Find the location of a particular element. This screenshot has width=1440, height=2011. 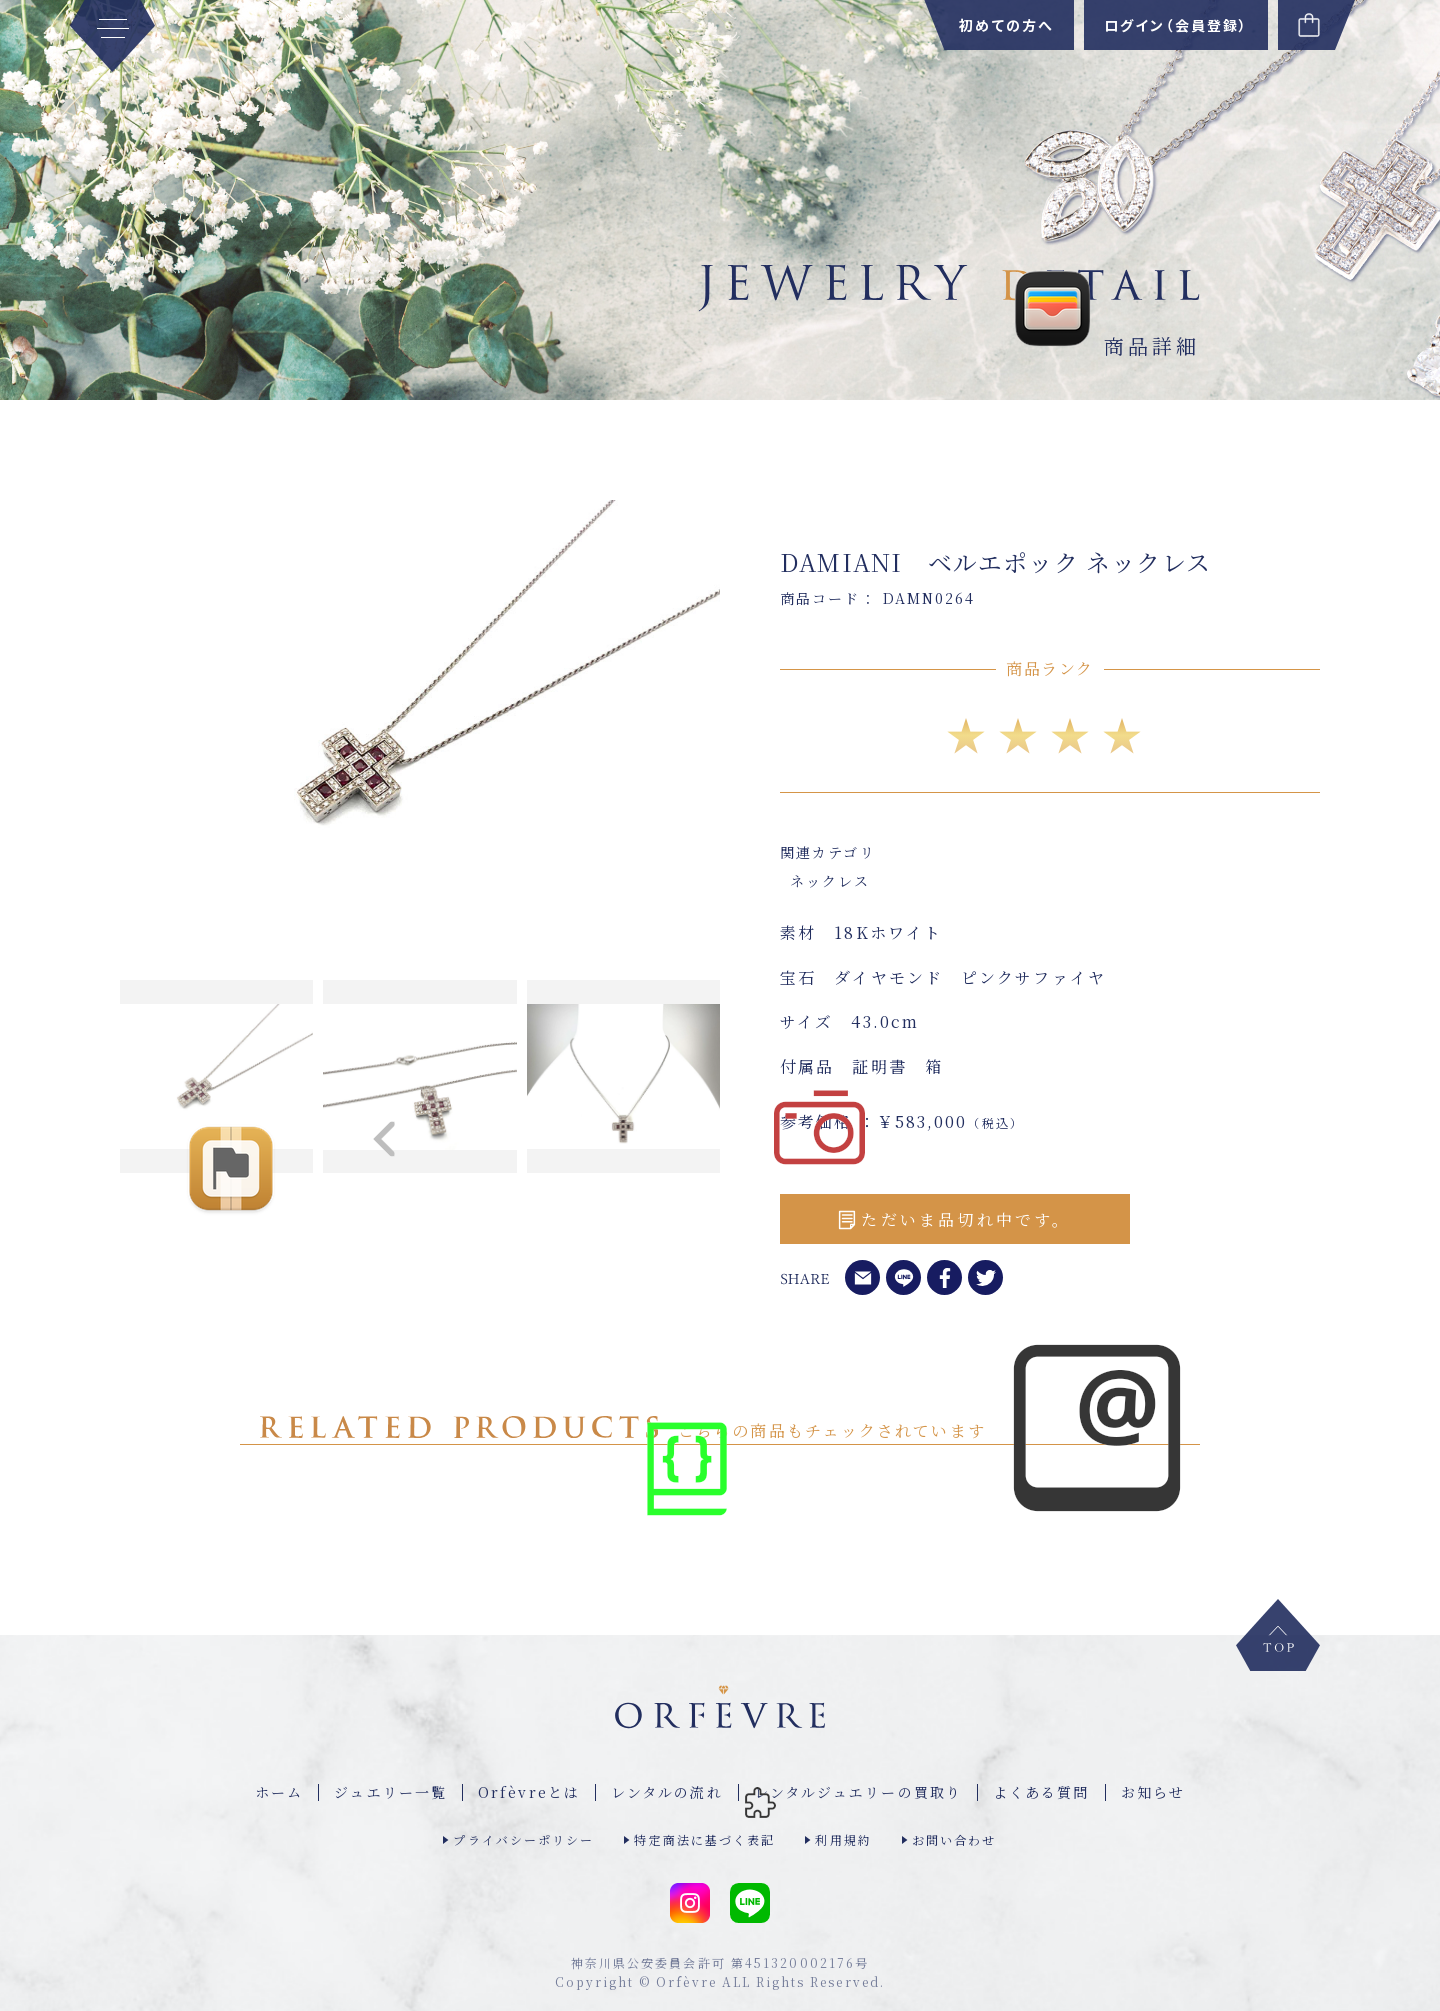

open developer documentation is located at coordinates (687, 1469).